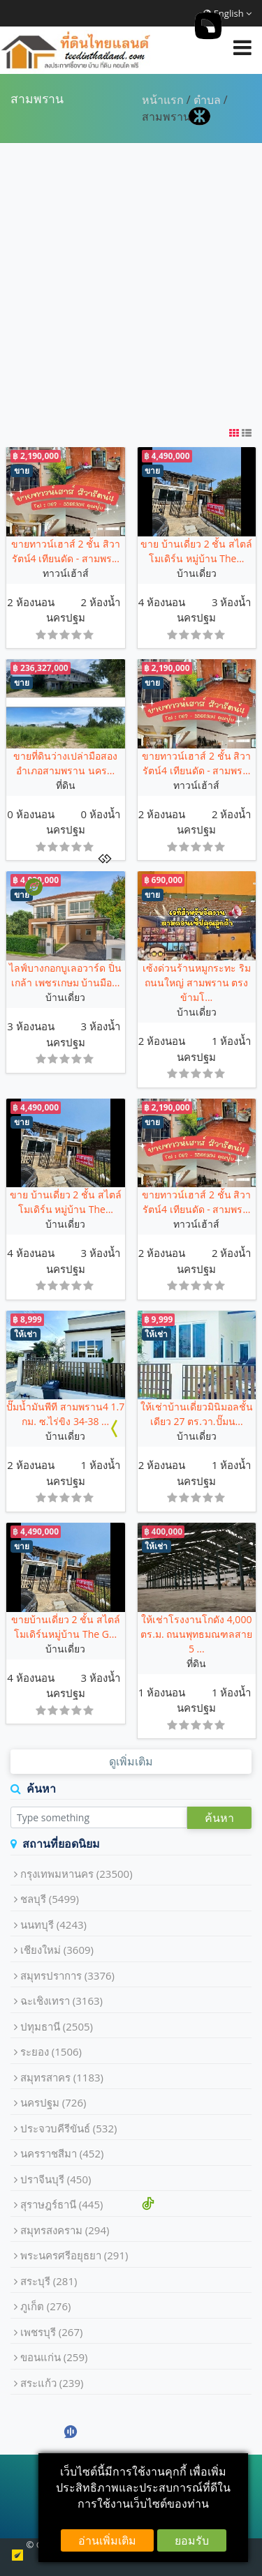 This screenshot has height=2576, width=262. What do you see at coordinates (71, 2432) in the screenshot?
I see `start a voice chat or audio message` at bounding box center [71, 2432].